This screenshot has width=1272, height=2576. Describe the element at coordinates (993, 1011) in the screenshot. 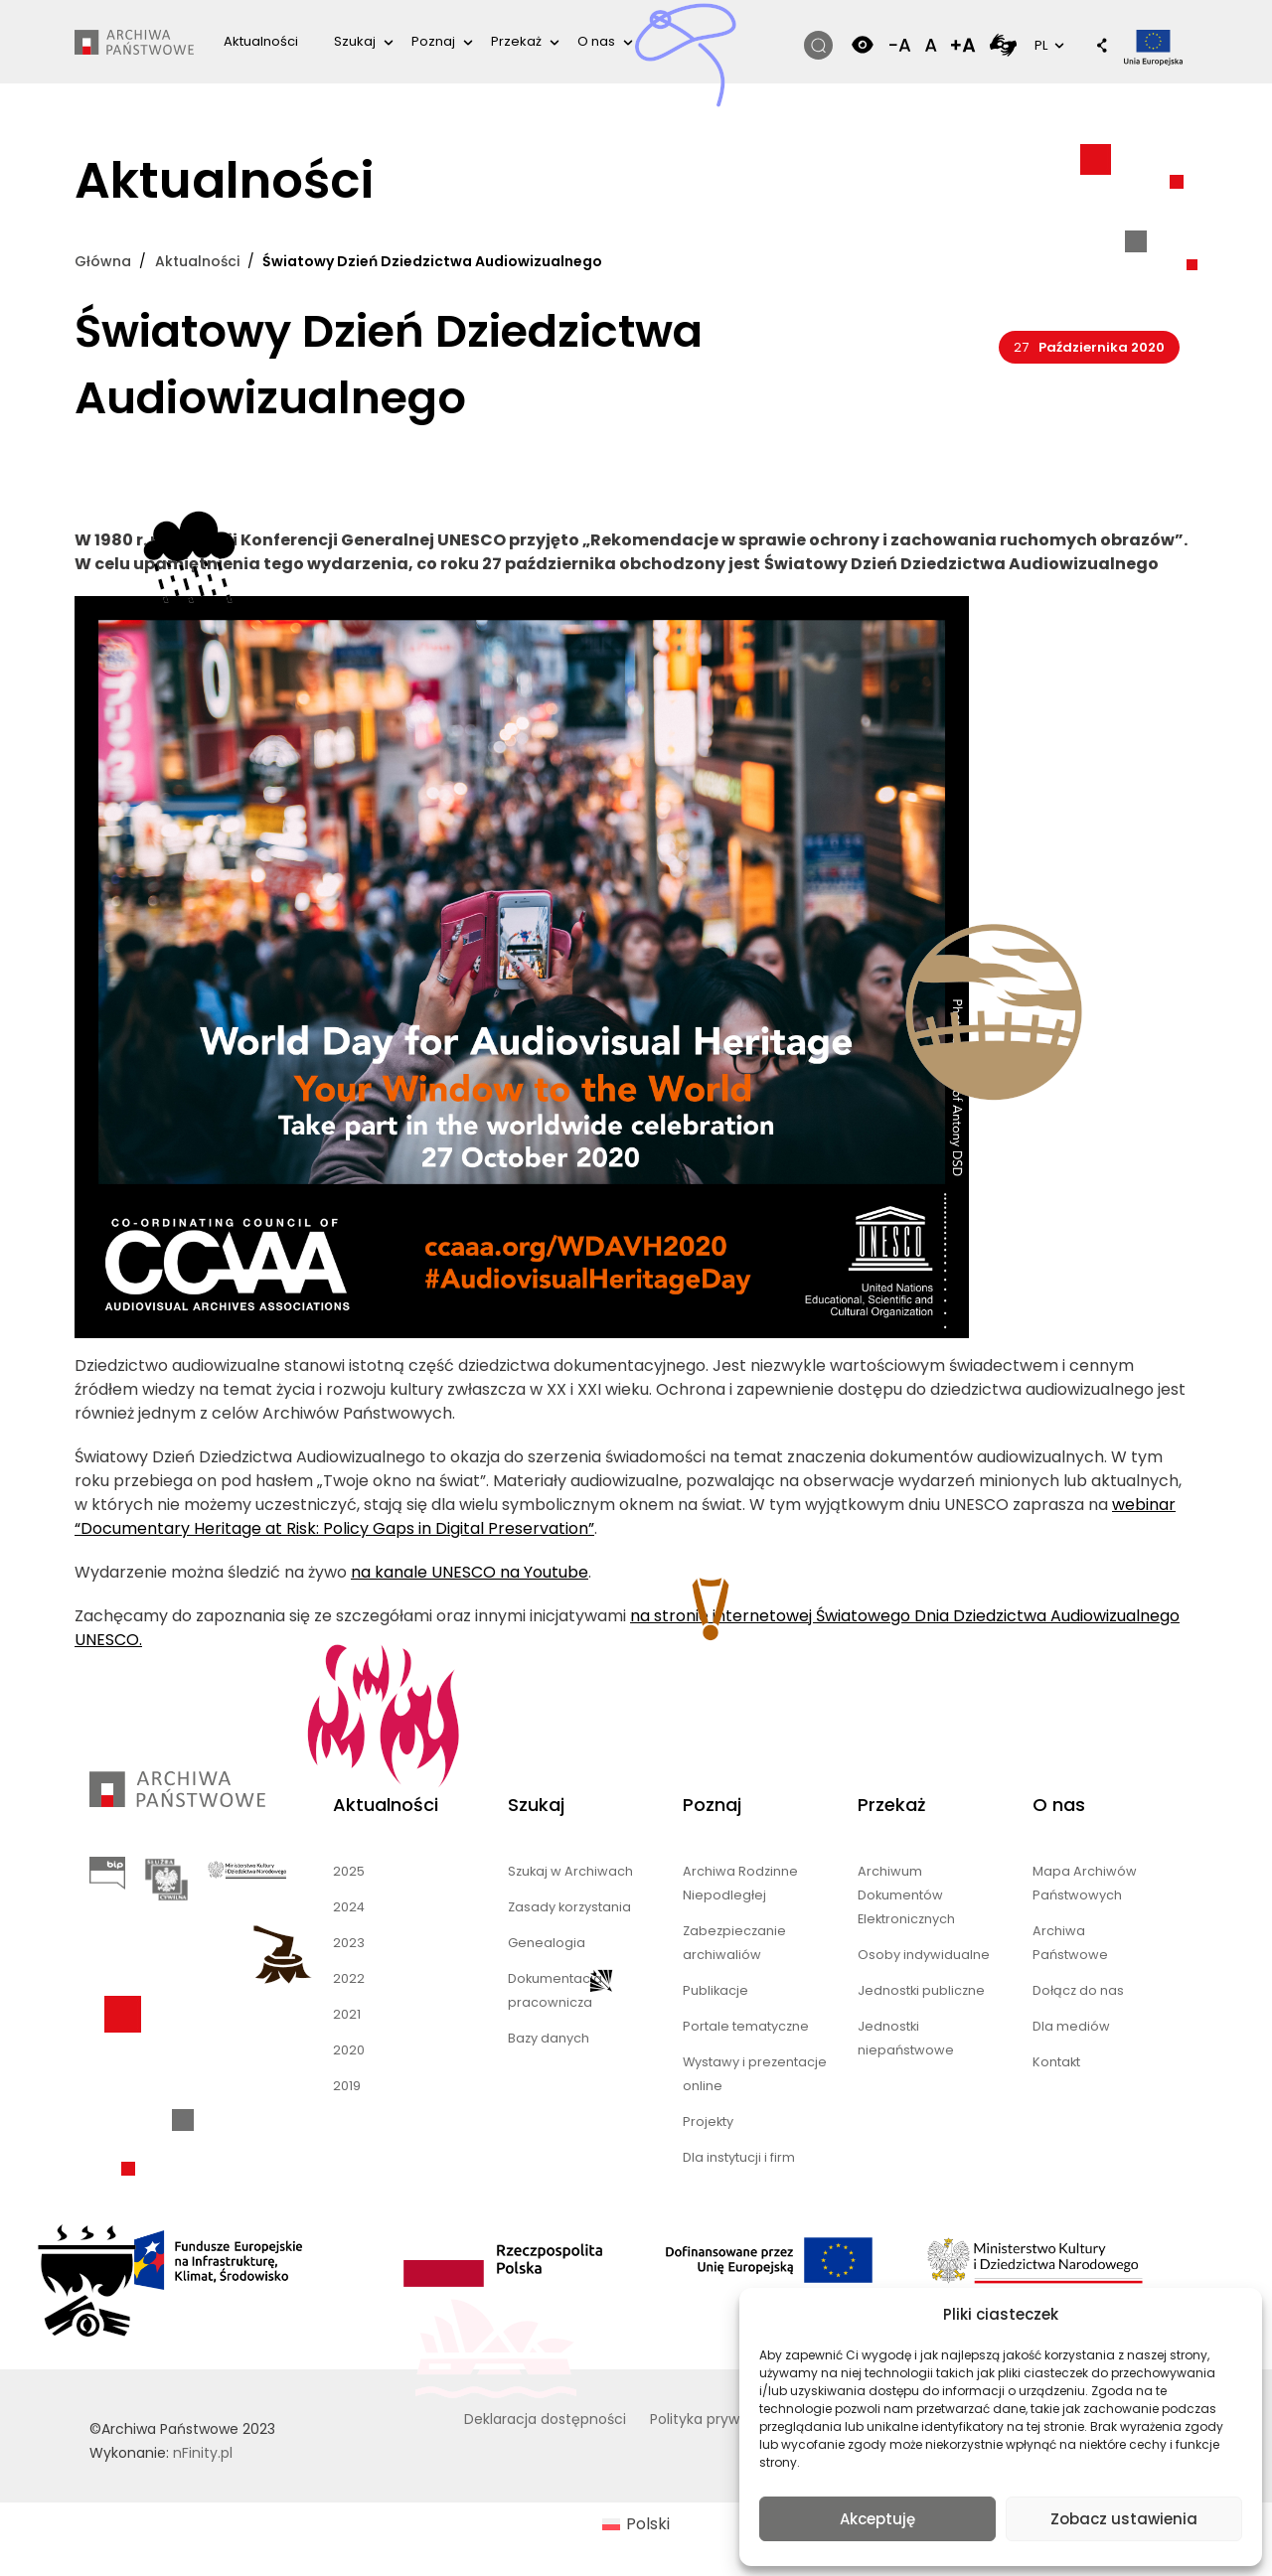

I see `access farm or agricultural settings` at that location.